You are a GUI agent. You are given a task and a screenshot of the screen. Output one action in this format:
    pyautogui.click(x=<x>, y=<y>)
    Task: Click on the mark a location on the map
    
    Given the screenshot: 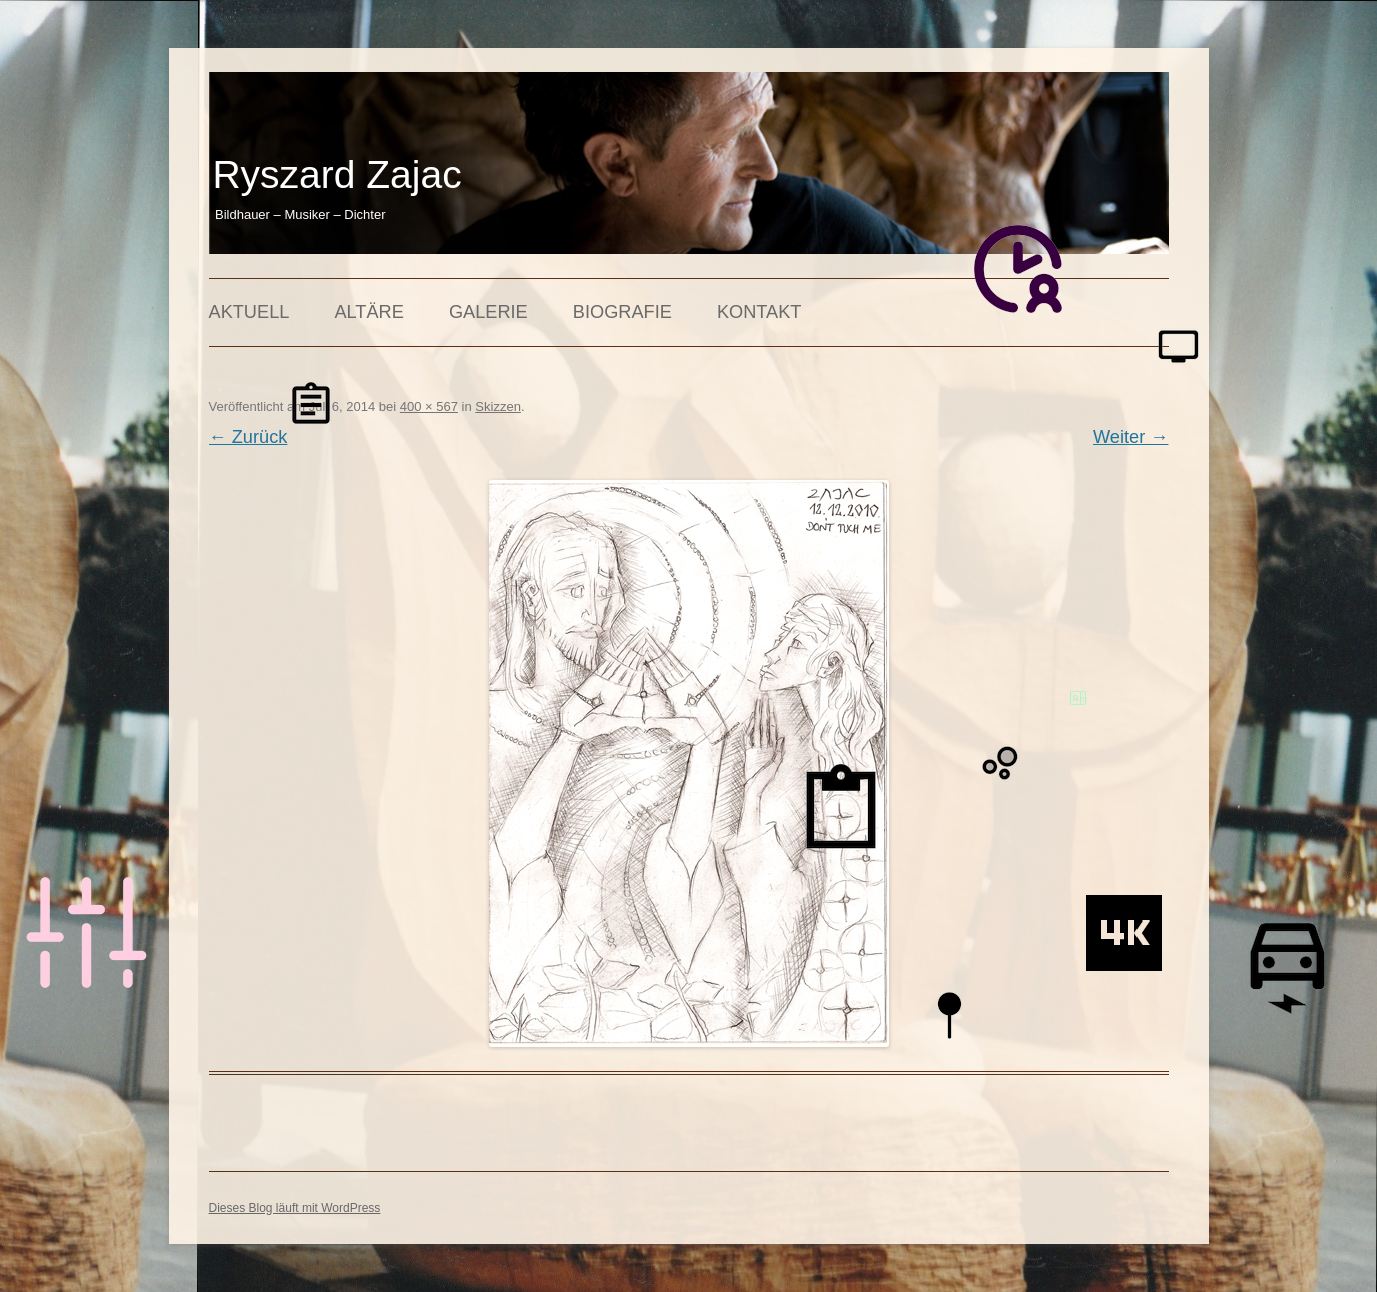 What is the action you would take?
    pyautogui.click(x=949, y=1015)
    